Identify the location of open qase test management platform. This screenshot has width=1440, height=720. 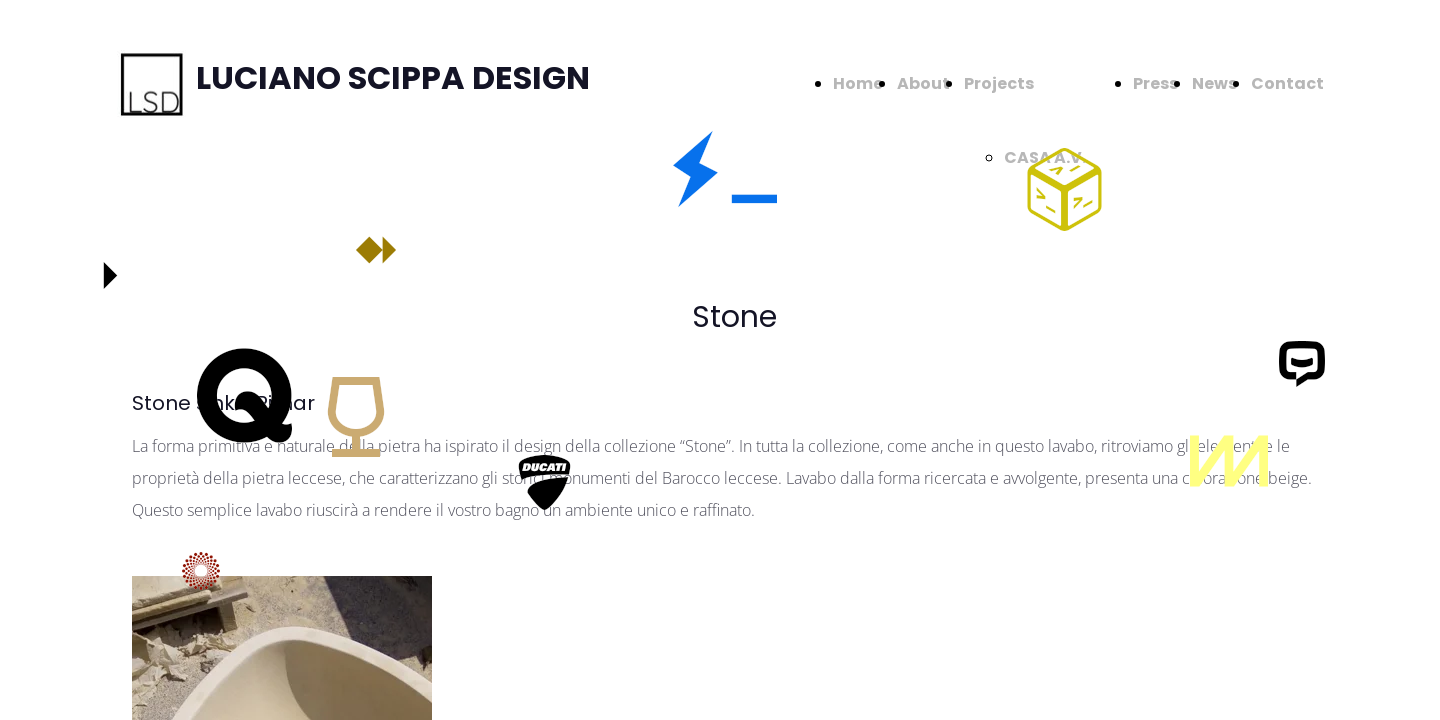
(244, 395).